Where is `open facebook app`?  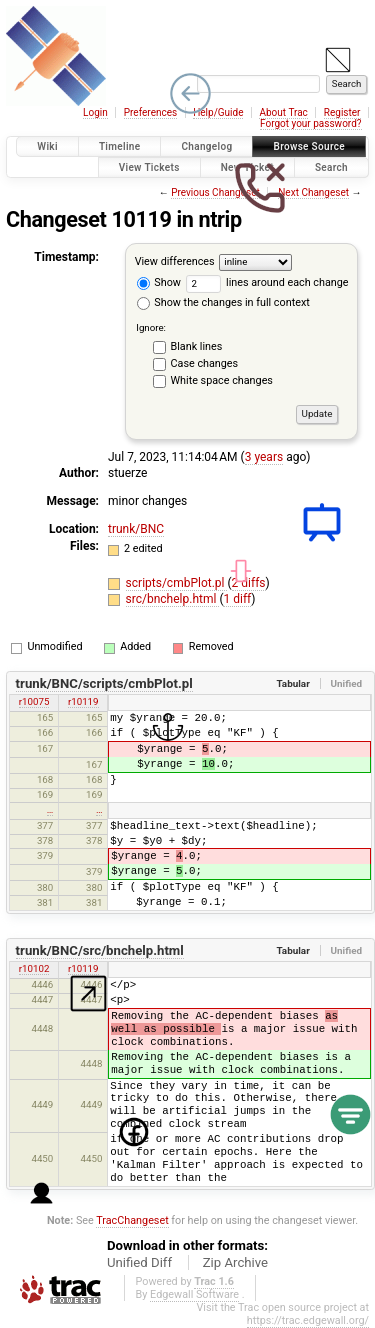 open facebook app is located at coordinates (134, 1132).